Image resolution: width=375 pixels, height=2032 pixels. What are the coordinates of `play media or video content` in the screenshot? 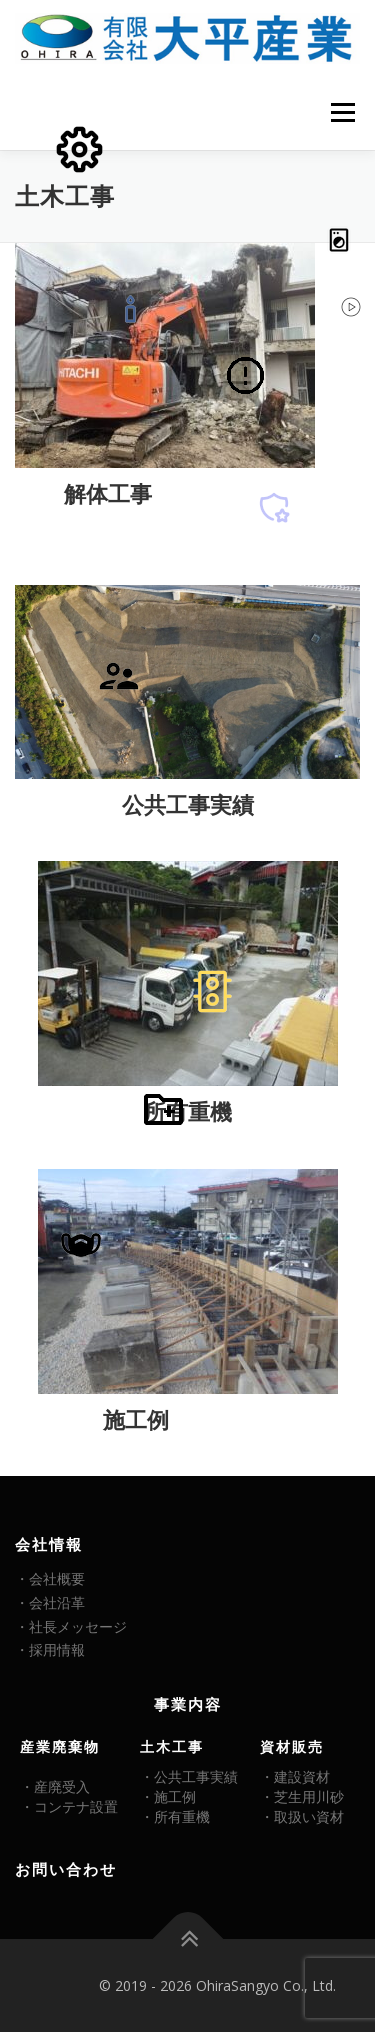 It's located at (351, 307).